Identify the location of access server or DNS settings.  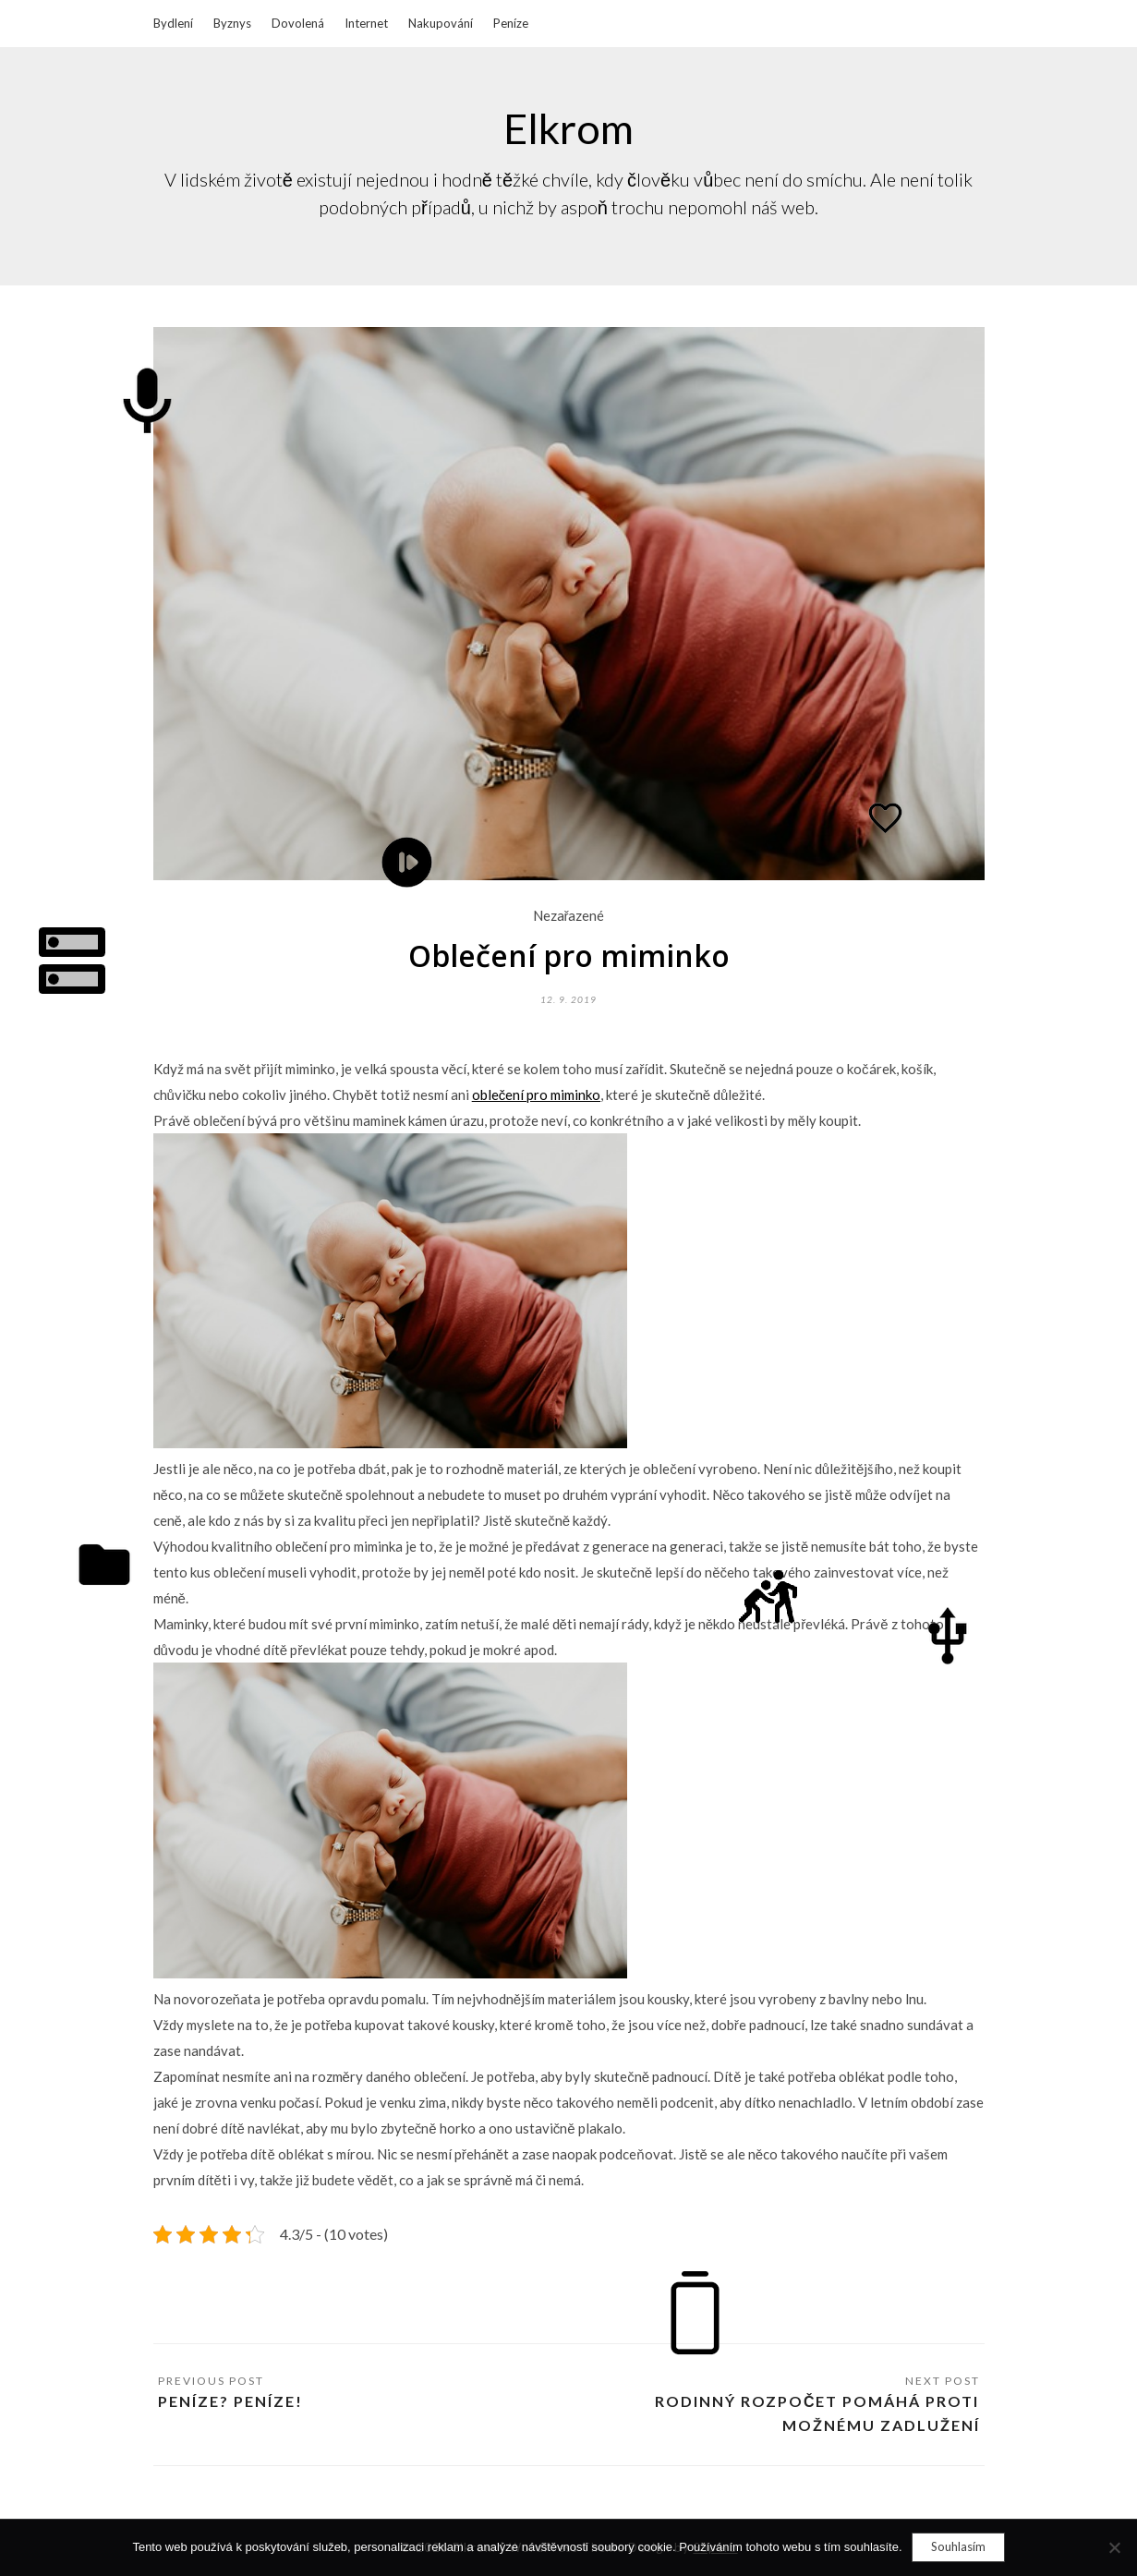
(72, 961).